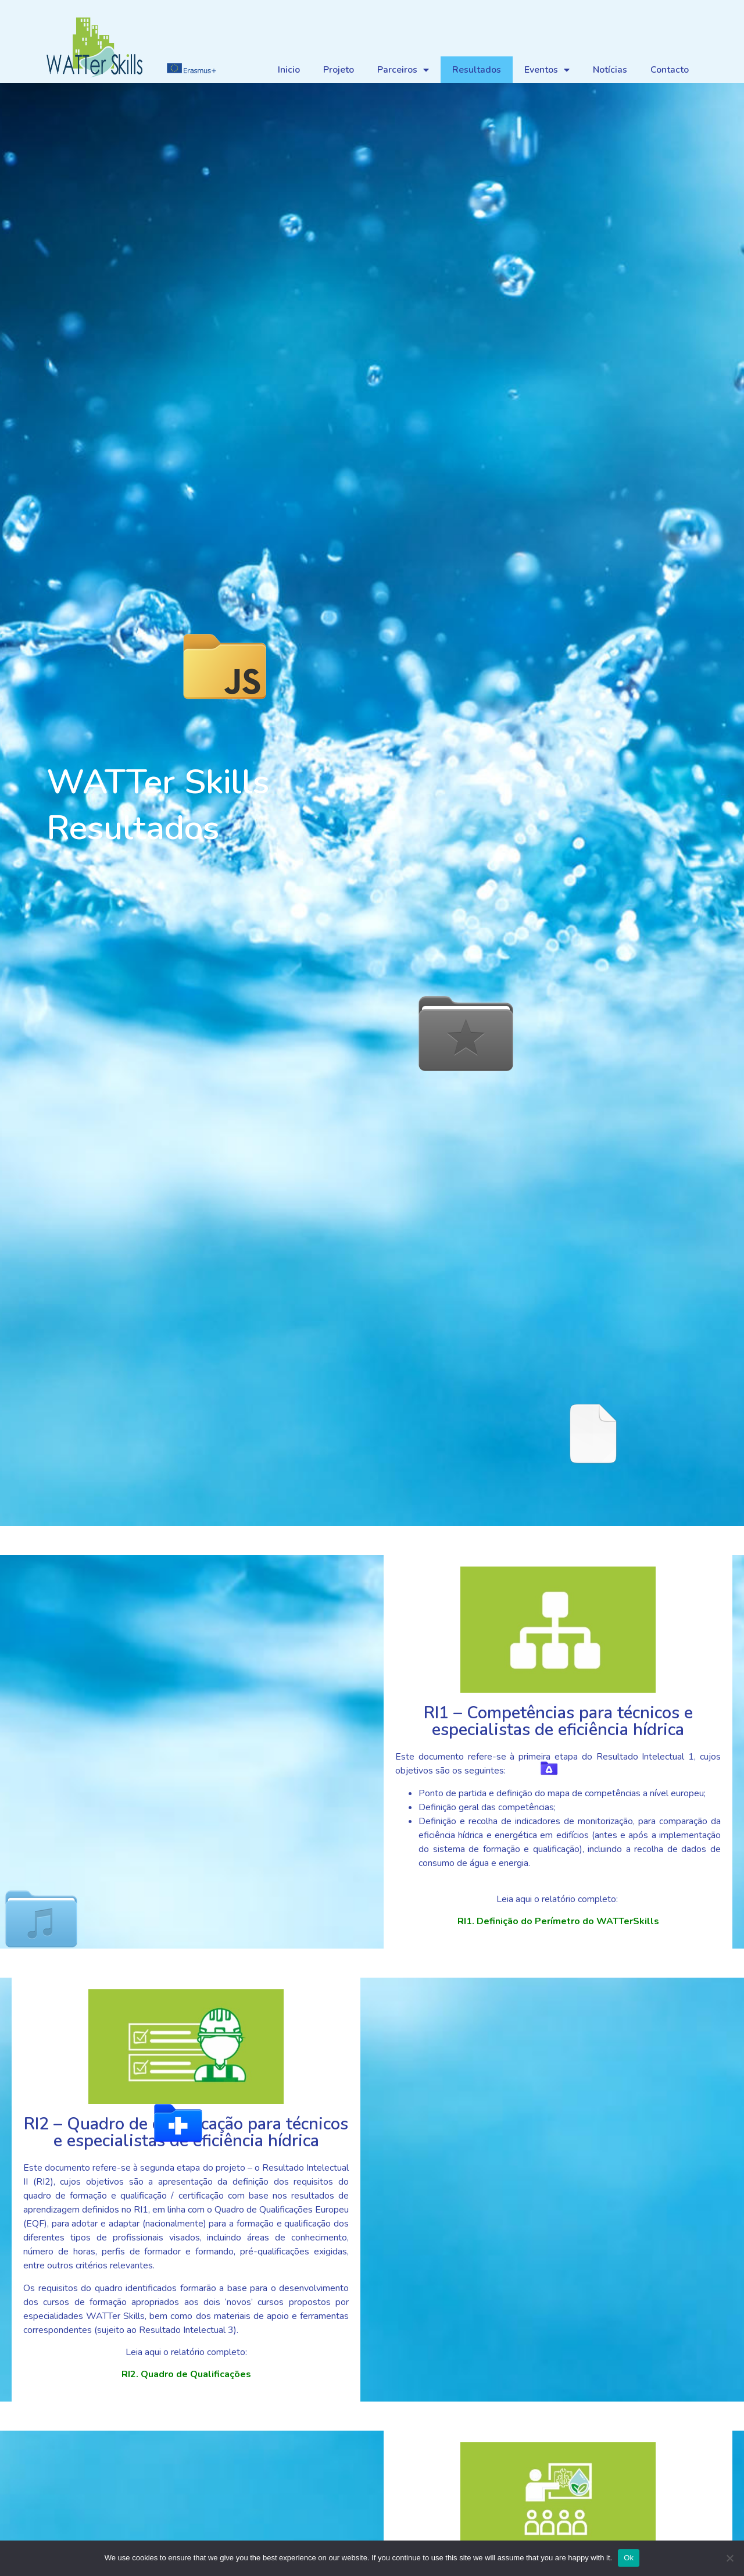  I want to click on open adonis project folder, so click(549, 1768).